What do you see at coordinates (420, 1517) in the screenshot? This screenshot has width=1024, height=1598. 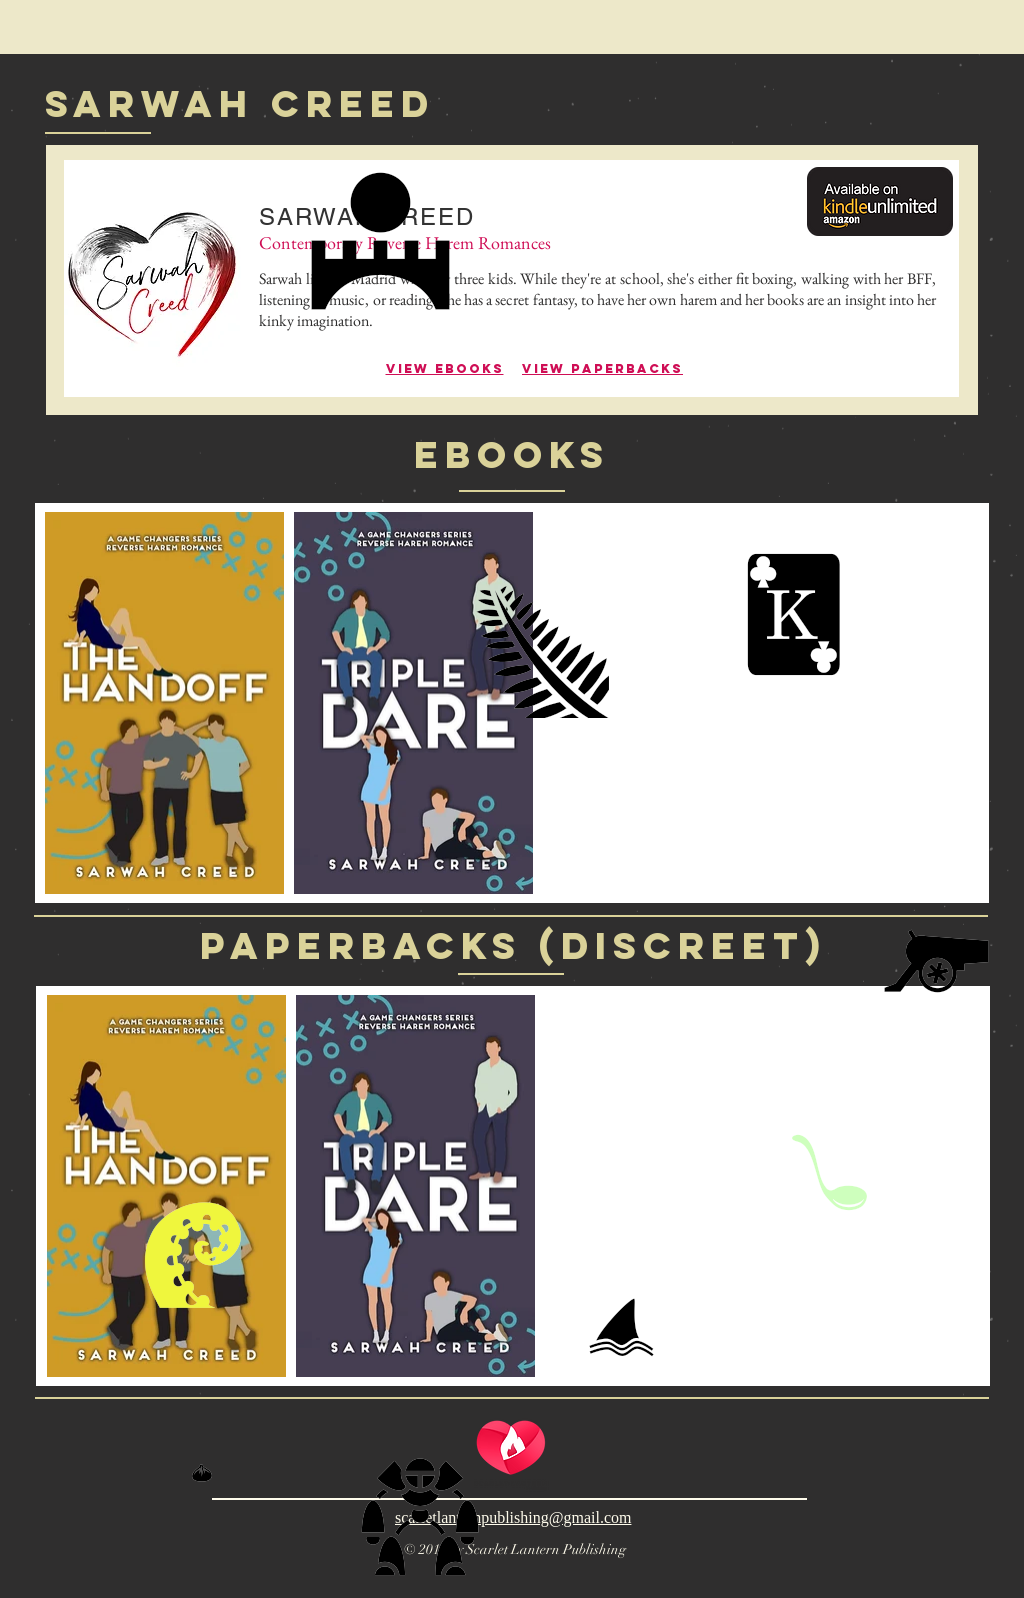 I see `access robot or automaton character` at bounding box center [420, 1517].